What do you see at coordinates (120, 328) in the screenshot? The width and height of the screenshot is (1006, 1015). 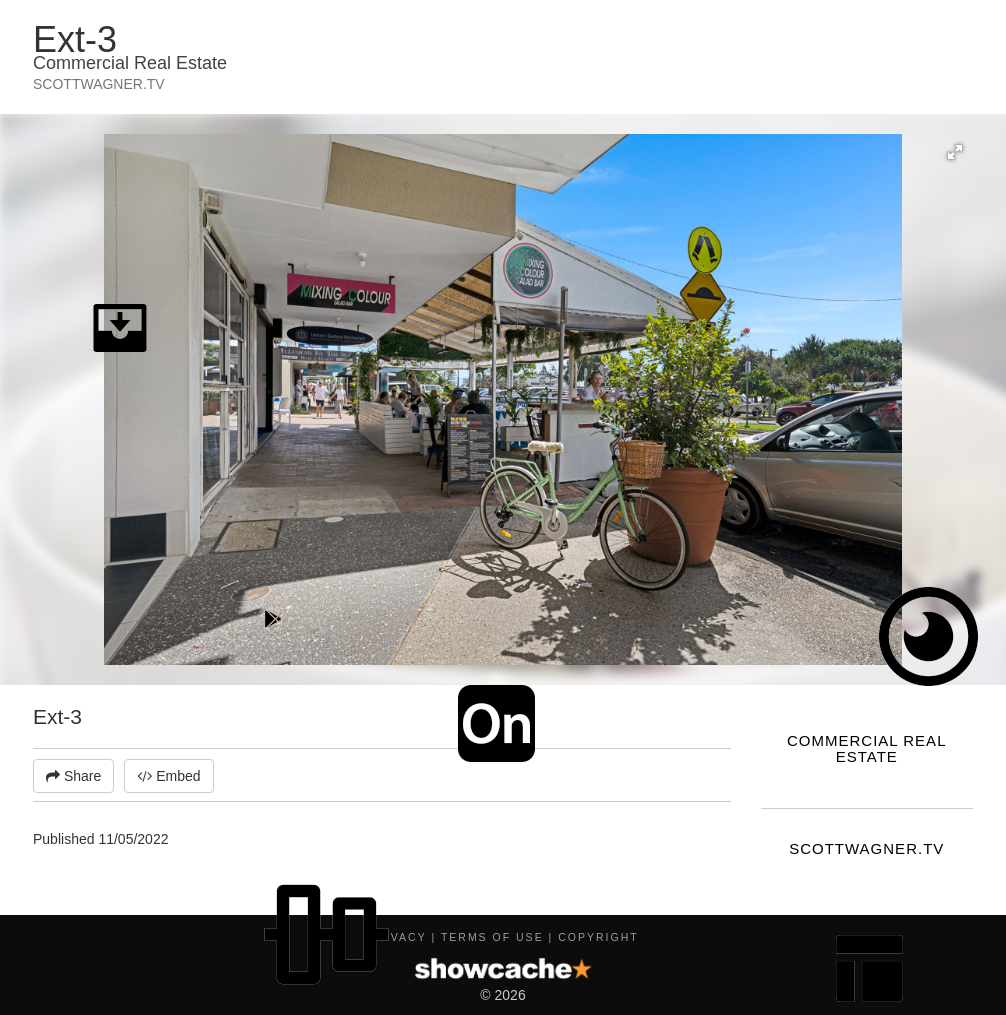 I see `import files or data into the application` at bounding box center [120, 328].